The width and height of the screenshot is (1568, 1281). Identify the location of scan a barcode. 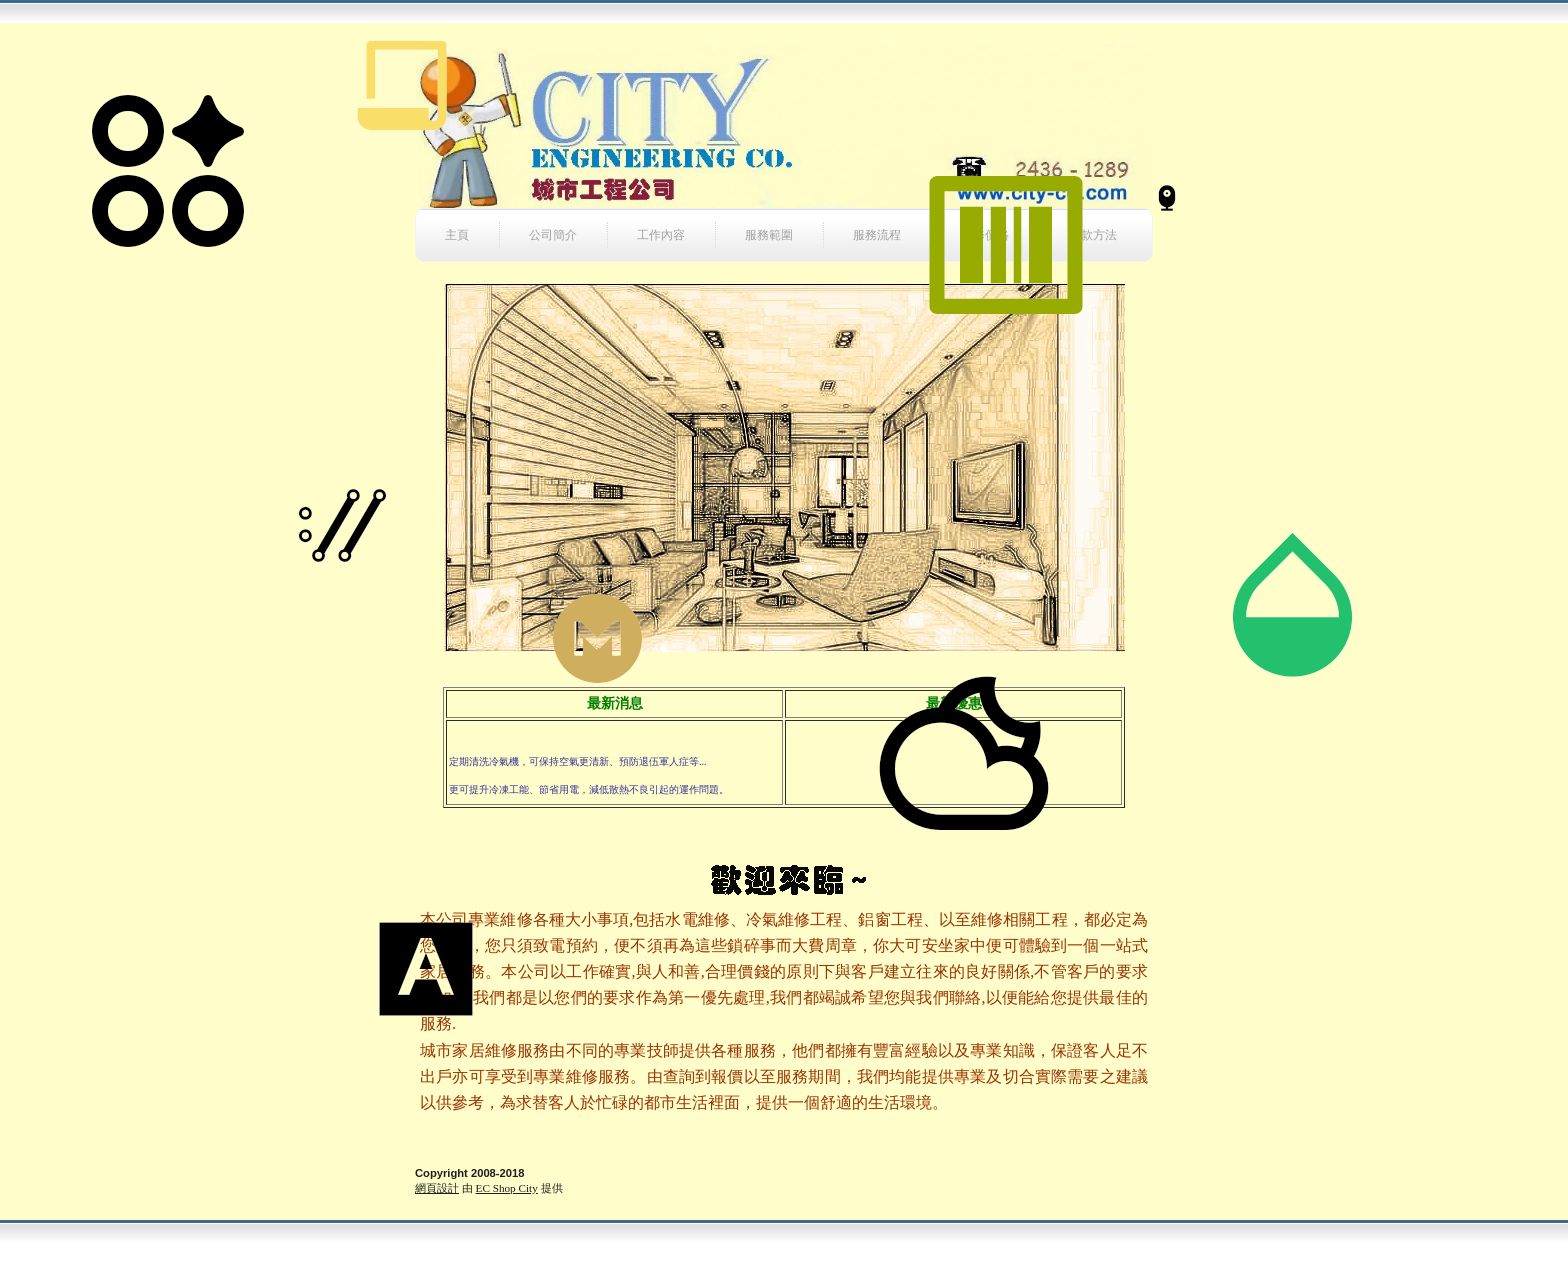
(1006, 245).